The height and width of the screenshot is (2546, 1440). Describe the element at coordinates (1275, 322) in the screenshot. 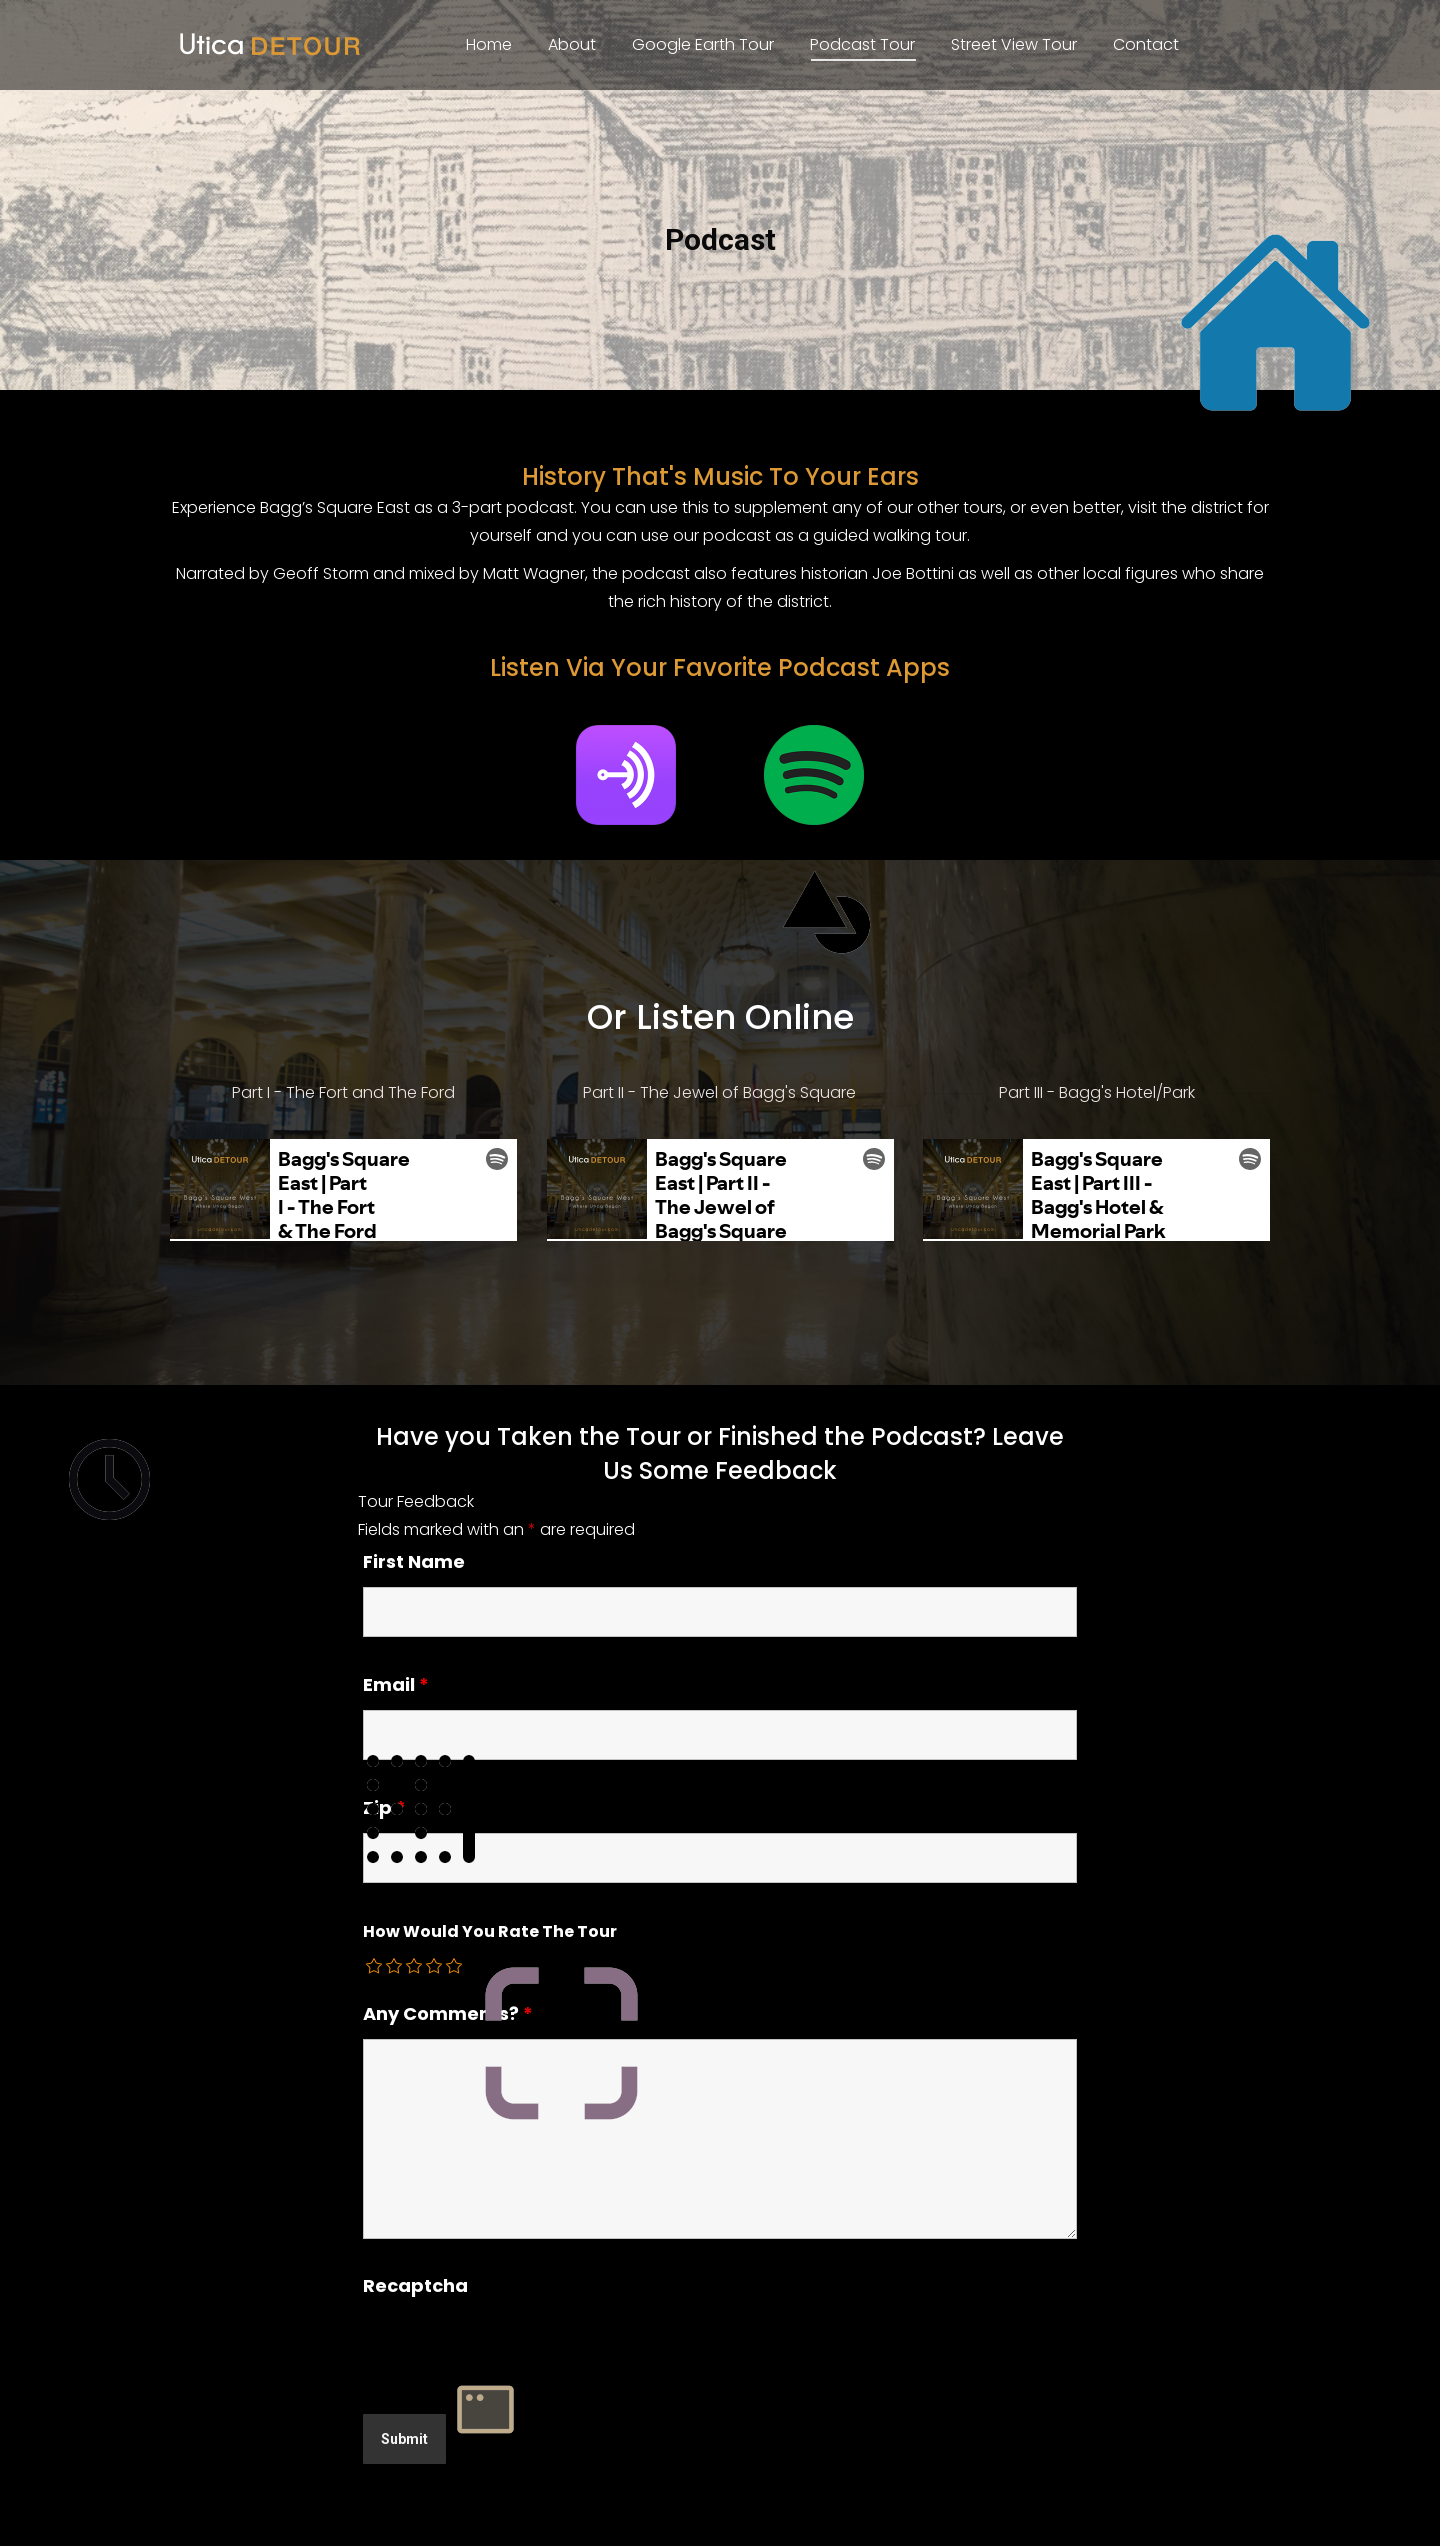

I see `navigate to the home screen` at that location.